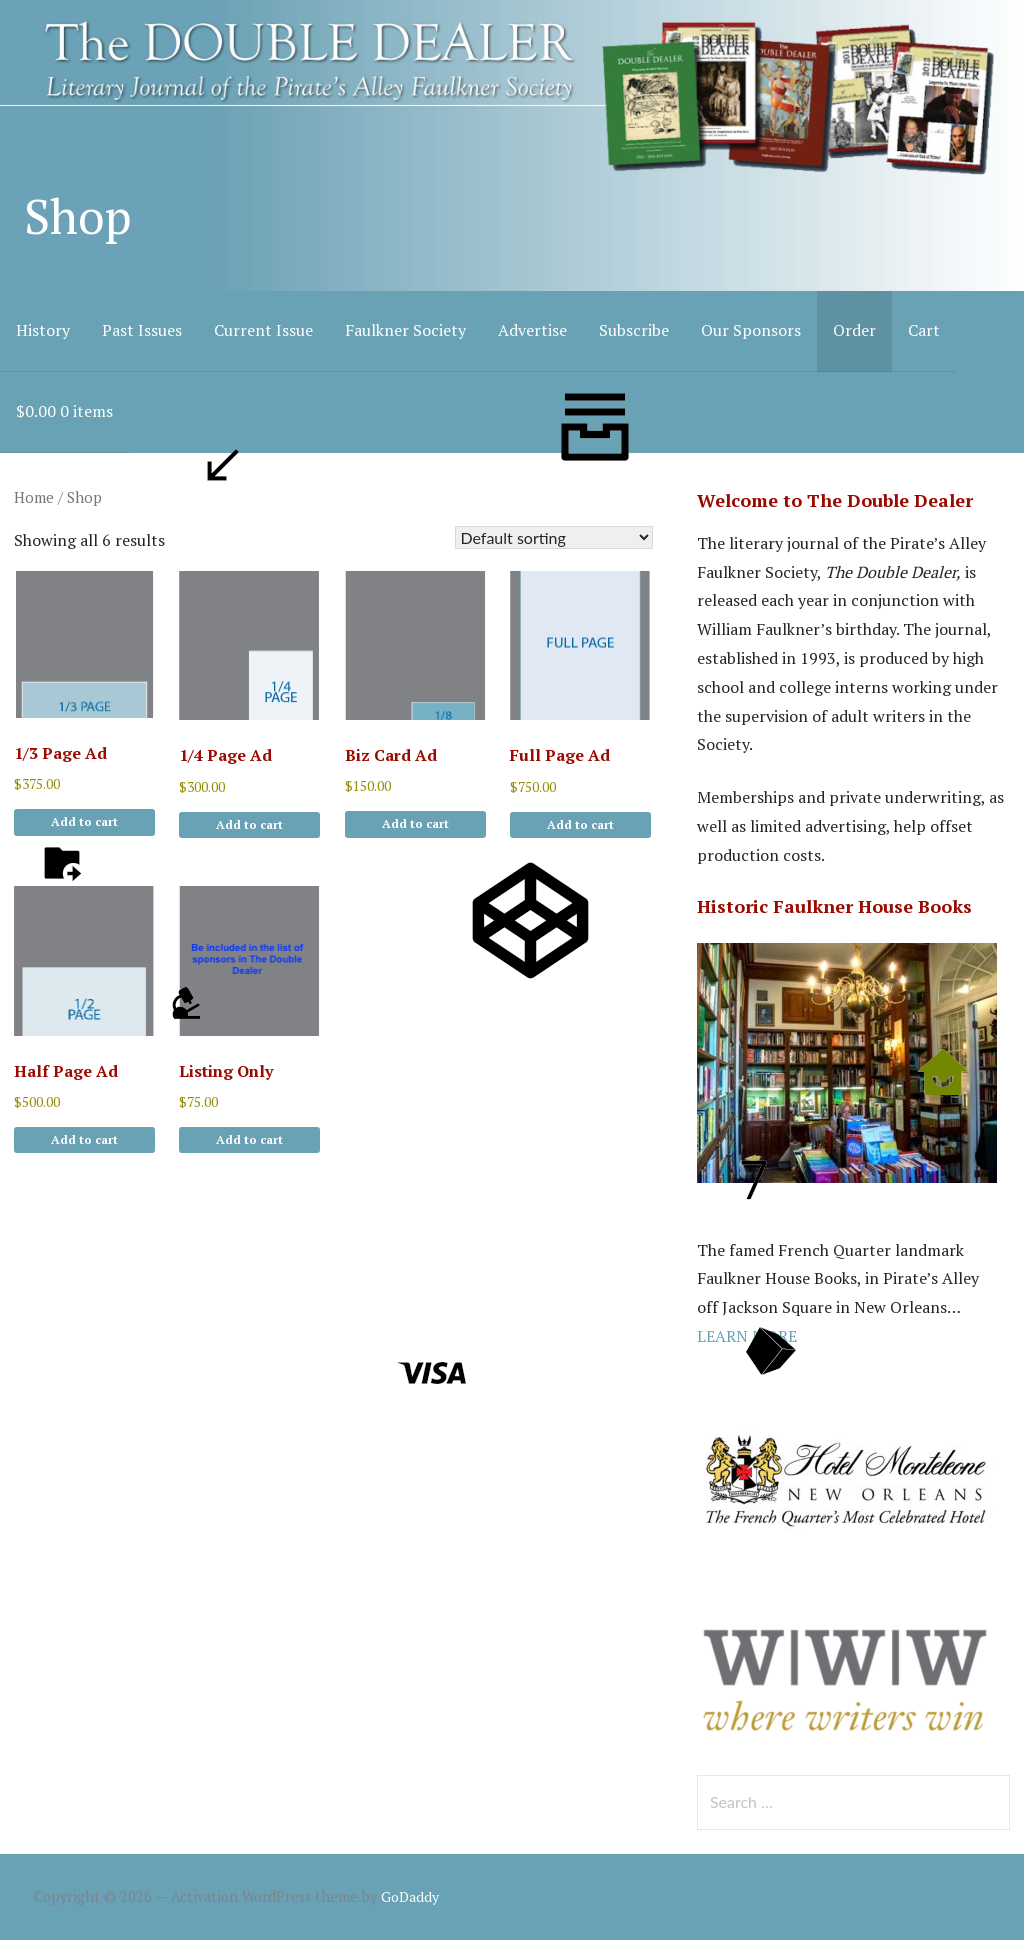  I want to click on access archived files or documents, so click(595, 427).